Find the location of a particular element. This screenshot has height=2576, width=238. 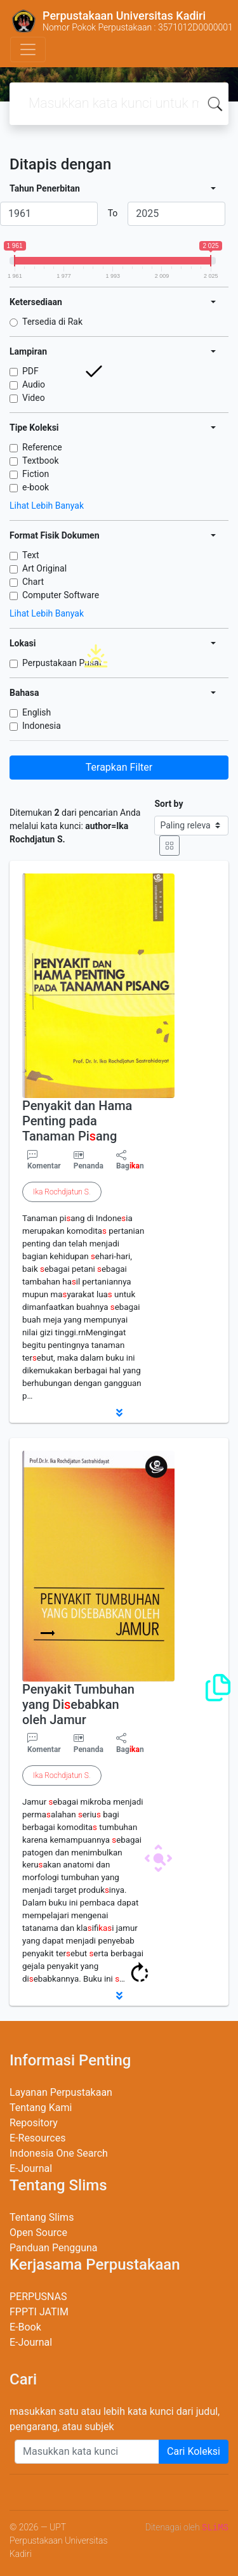

pan and zoom controls for map or image navigation is located at coordinates (158, 1858).